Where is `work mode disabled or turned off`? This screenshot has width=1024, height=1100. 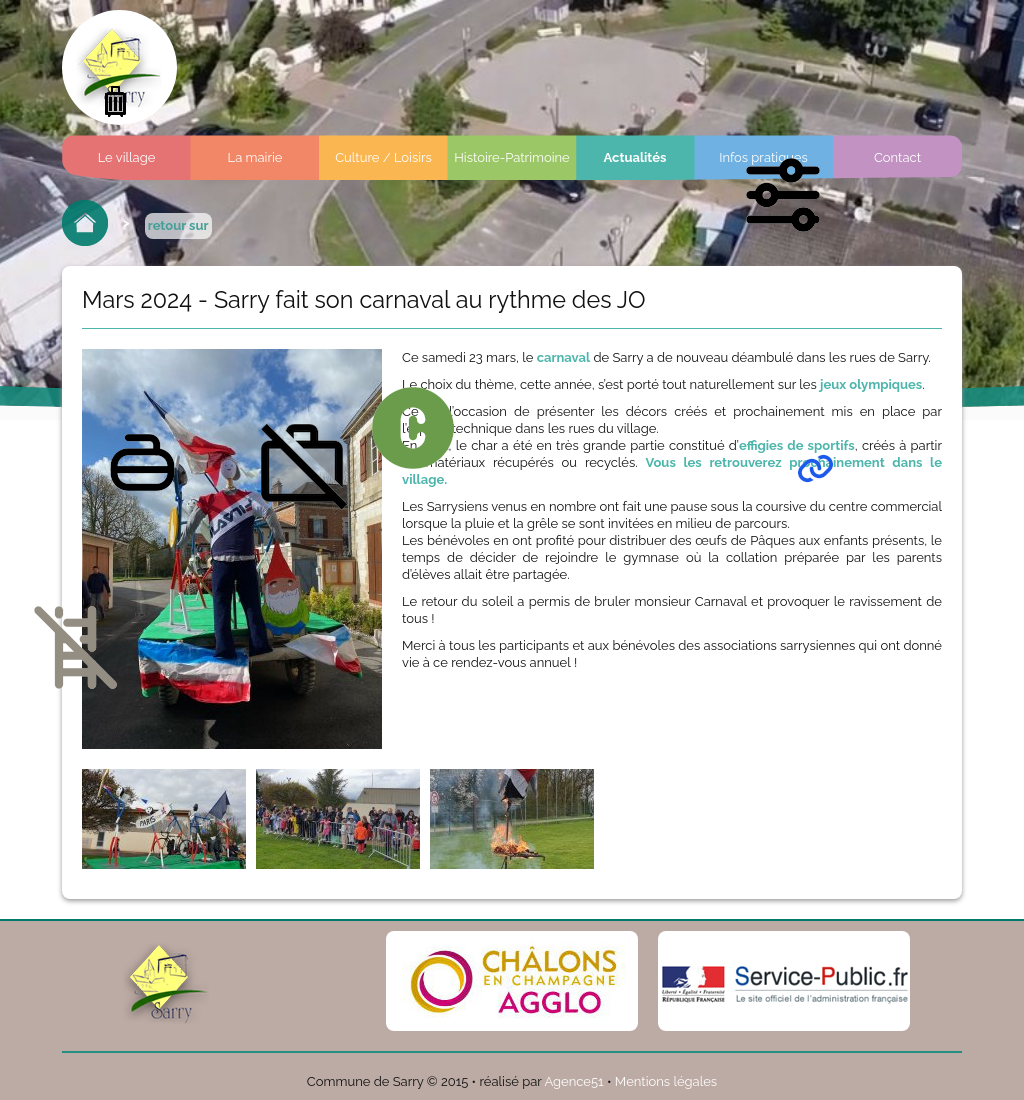 work mode disabled or turned off is located at coordinates (302, 465).